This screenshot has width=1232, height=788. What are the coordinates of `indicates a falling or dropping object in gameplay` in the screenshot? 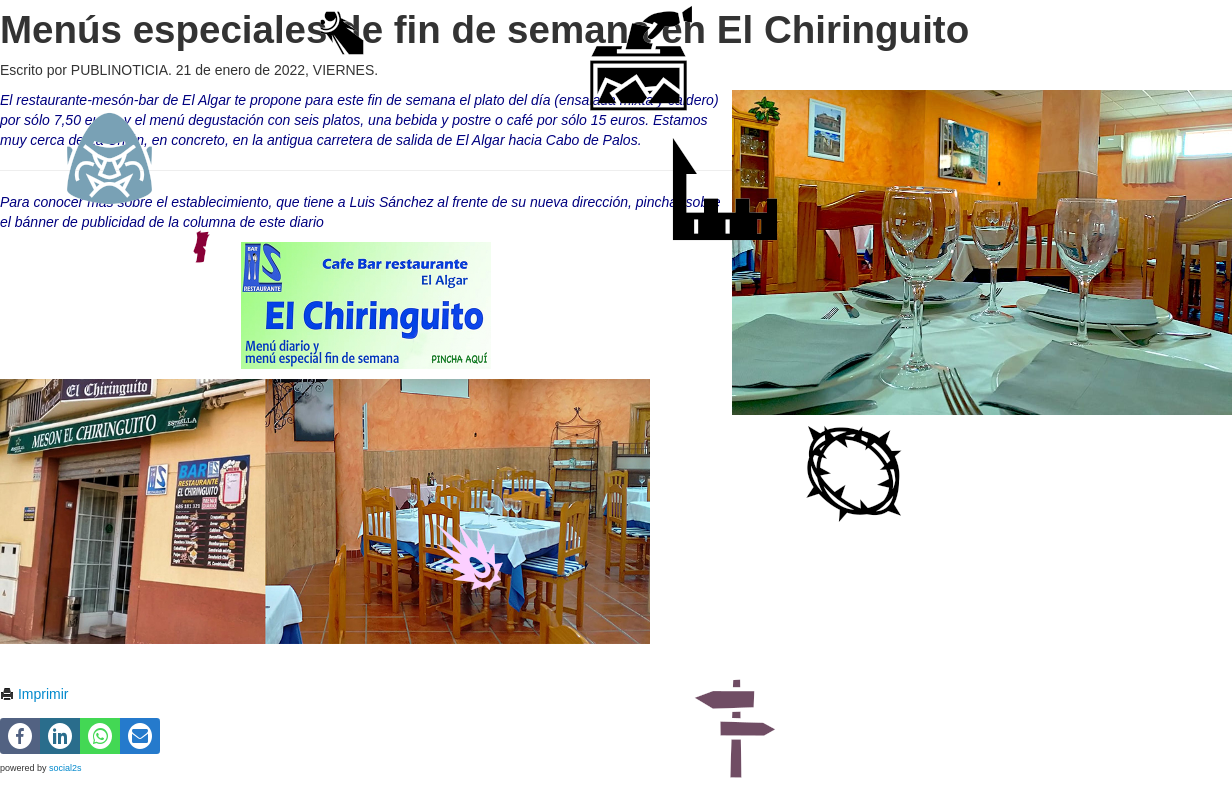 It's located at (468, 556).